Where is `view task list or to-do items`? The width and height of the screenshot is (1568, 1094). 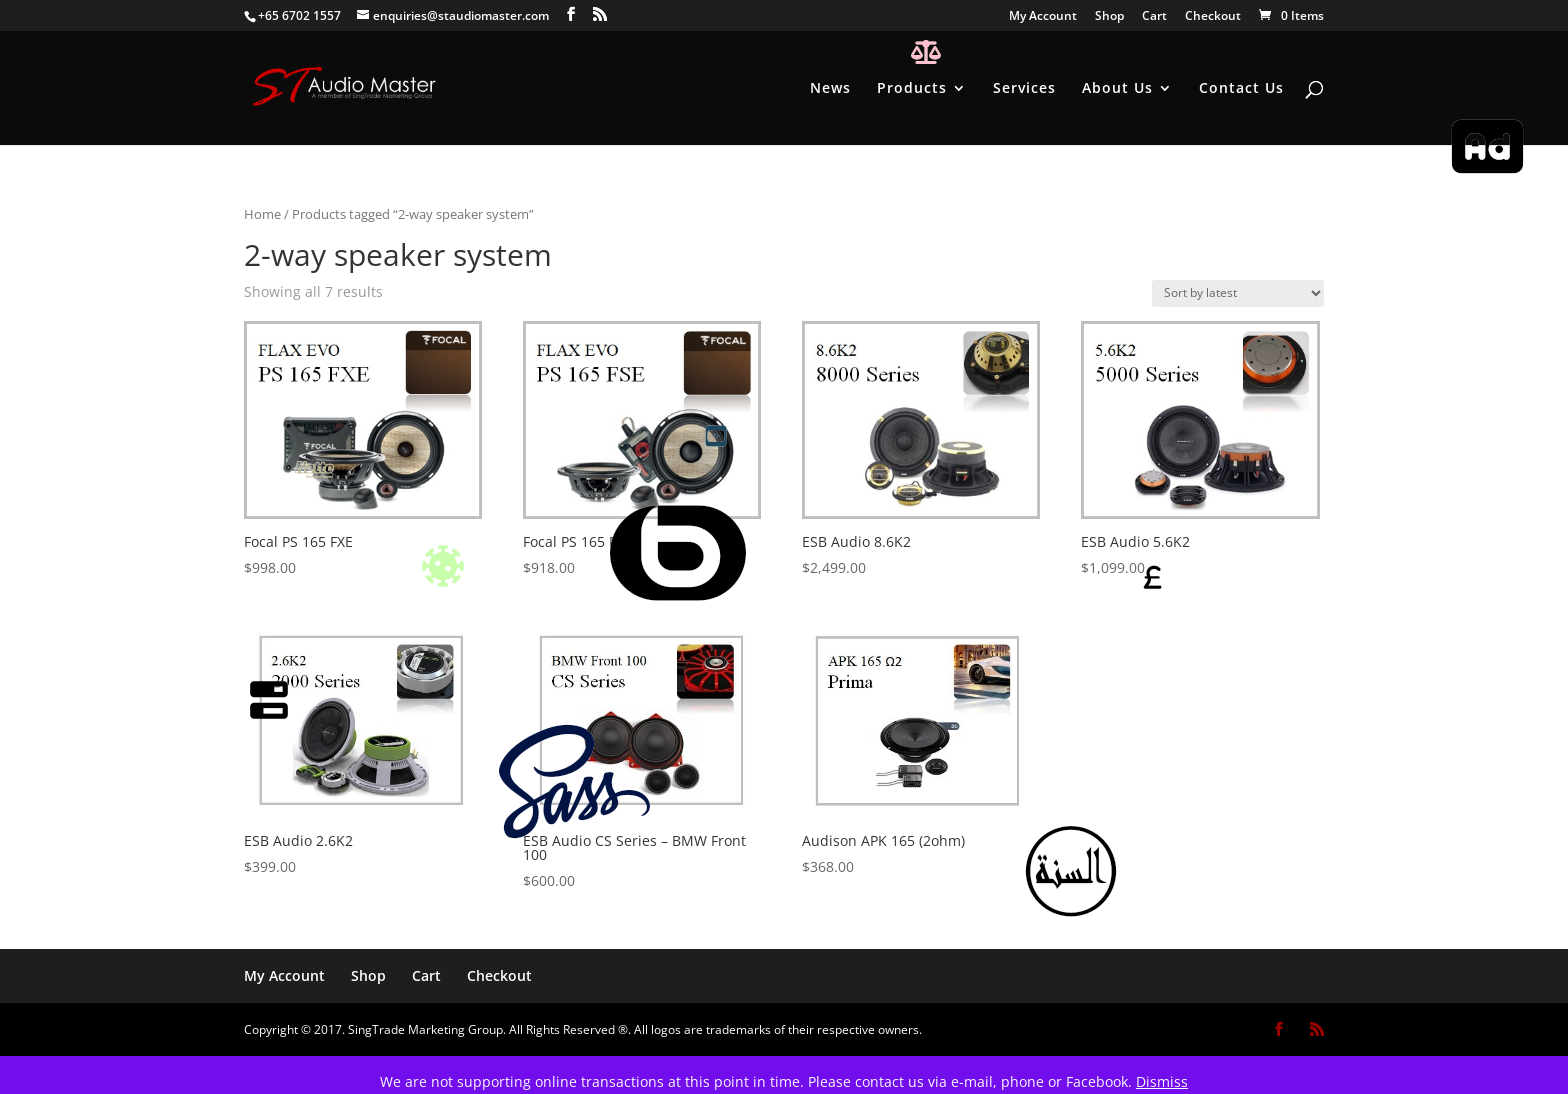 view task list or to-do items is located at coordinates (269, 700).